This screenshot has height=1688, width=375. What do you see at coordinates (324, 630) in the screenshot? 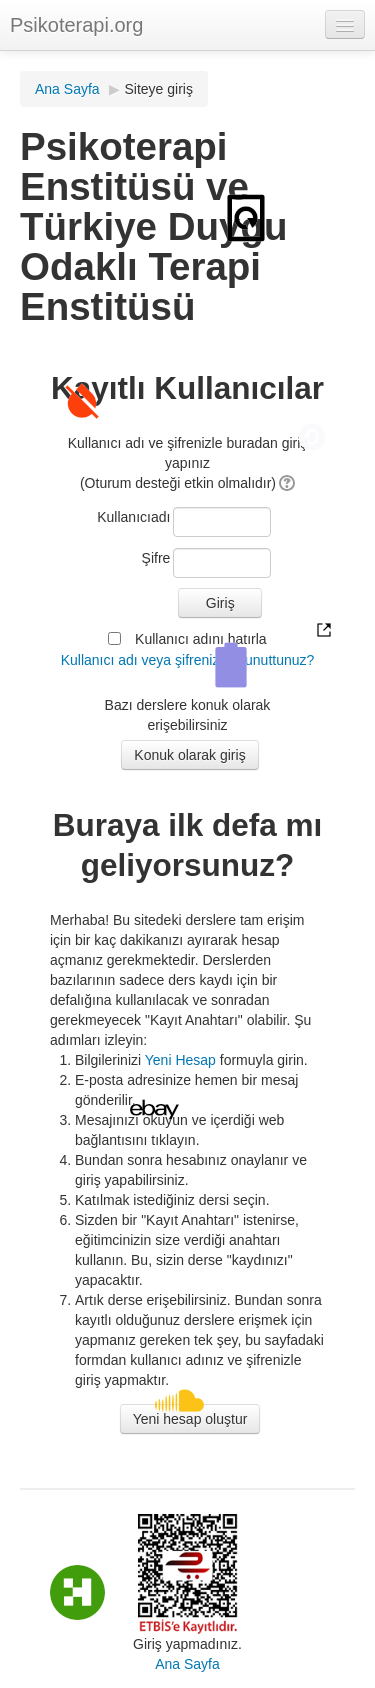
I see `open link in a new window or tab` at bounding box center [324, 630].